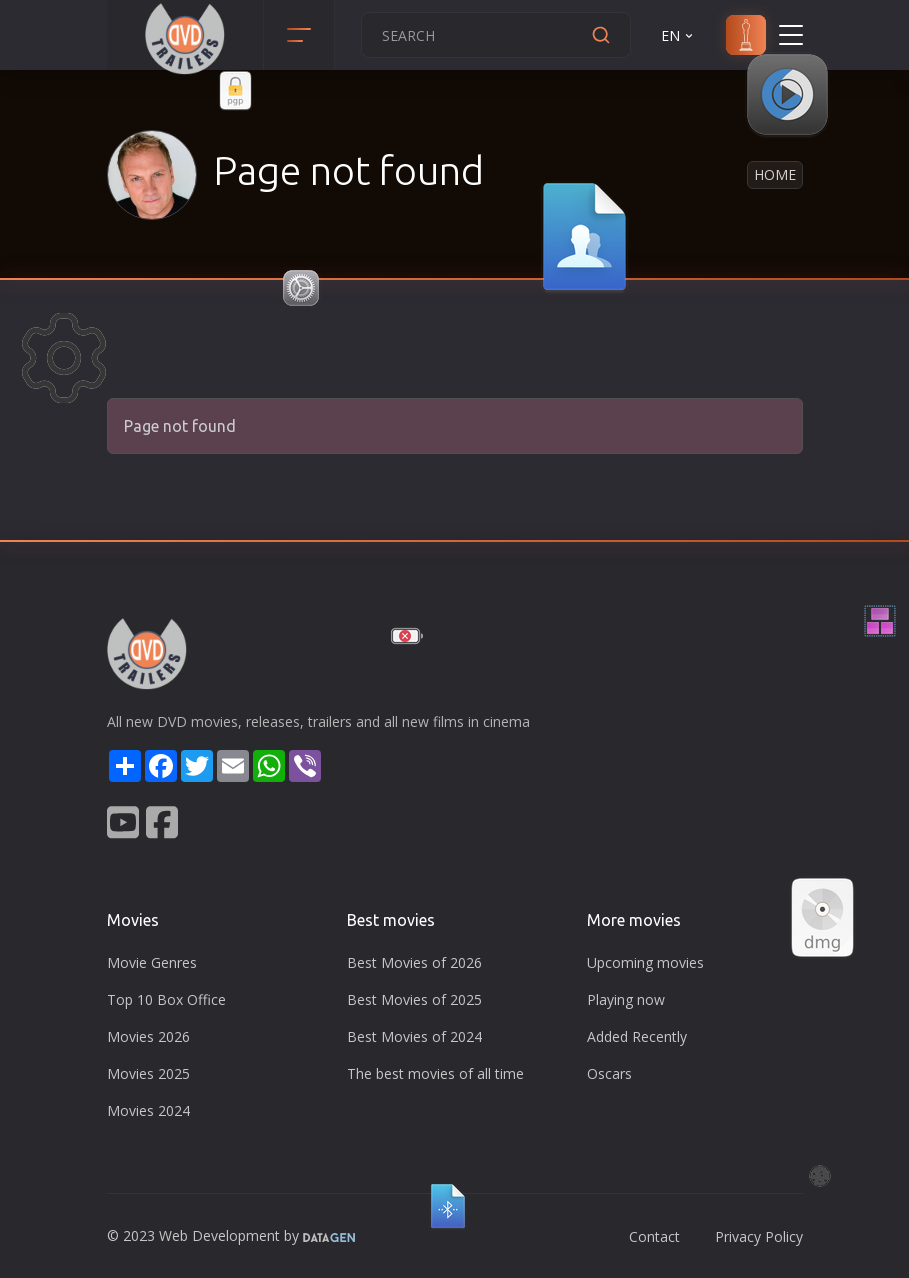  Describe the element at coordinates (301, 288) in the screenshot. I see `open system settings` at that location.